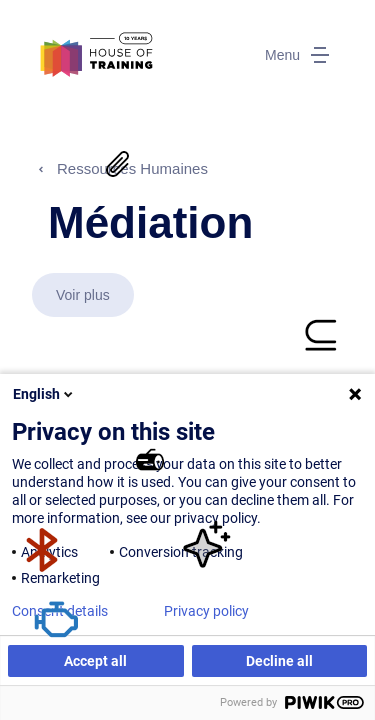 This screenshot has height=720, width=375. Describe the element at coordinates (118, 164) in the screenshot. I see `attach a file to your message` at that location.